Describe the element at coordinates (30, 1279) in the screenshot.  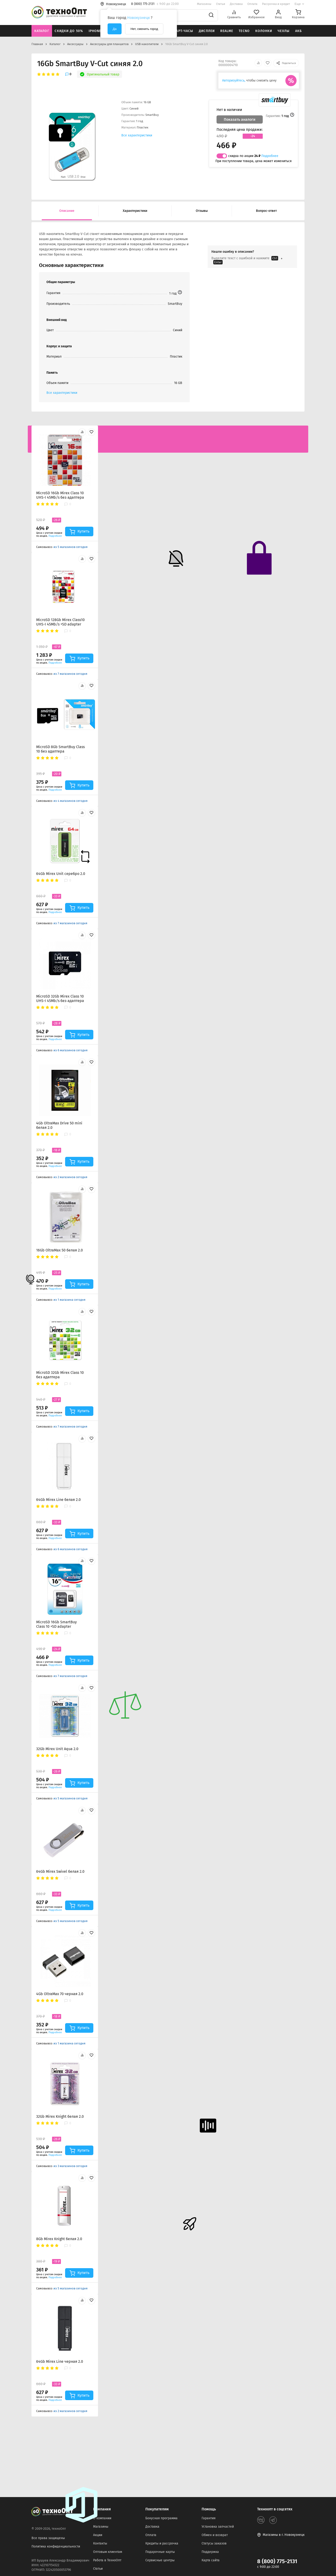
I see `access global or international settings` at that location.